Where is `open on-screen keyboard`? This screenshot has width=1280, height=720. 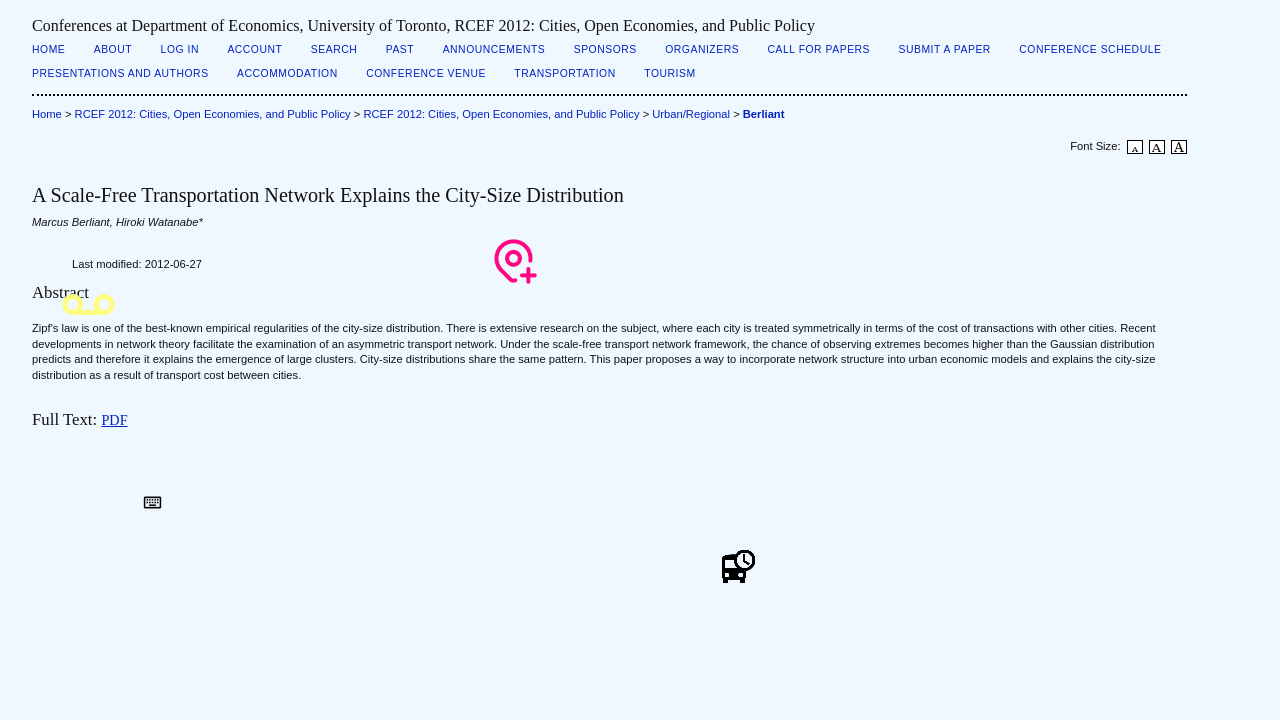
open on-screen keyboard is located at coordinates (152, 502).